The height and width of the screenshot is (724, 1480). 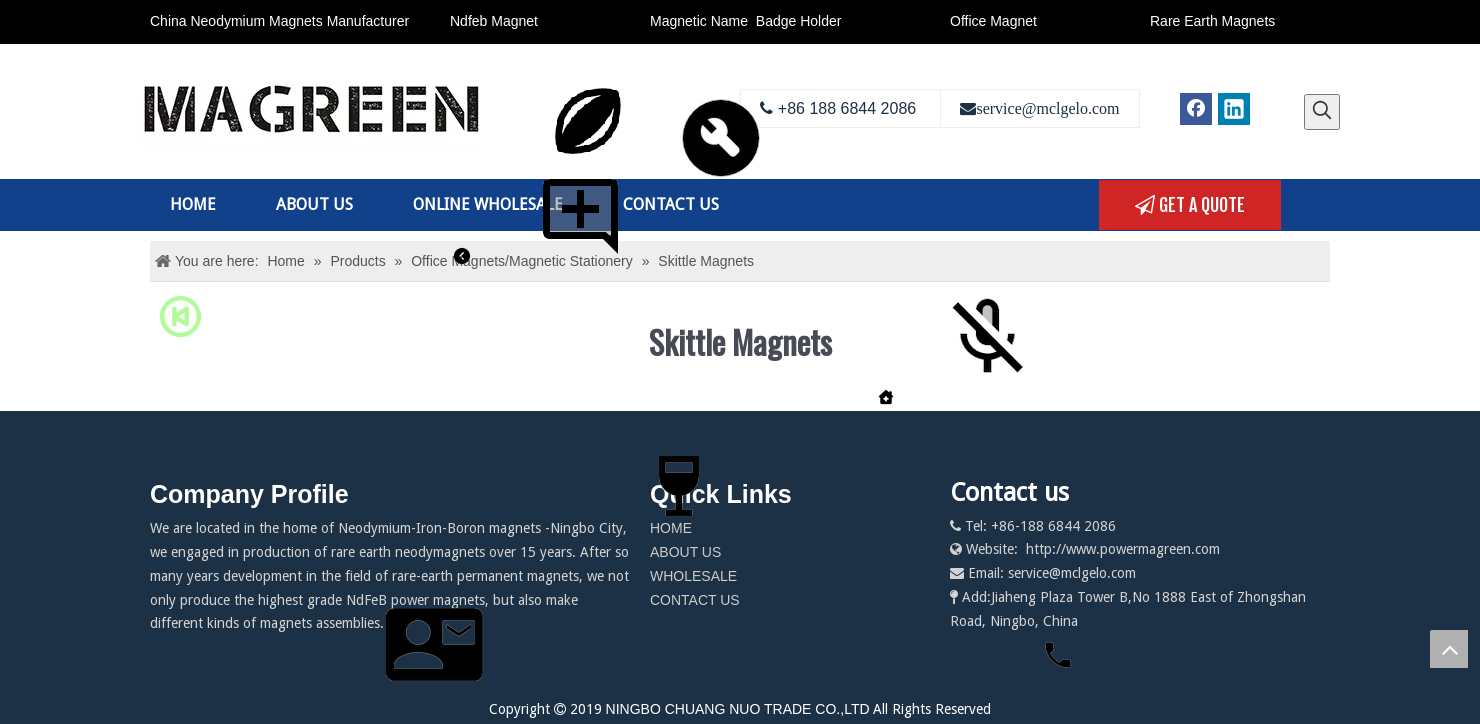 What do you see at coordinates (1058, 655) in the screenshot?
I see `make a phone call` at bounding box center [1058, 655].